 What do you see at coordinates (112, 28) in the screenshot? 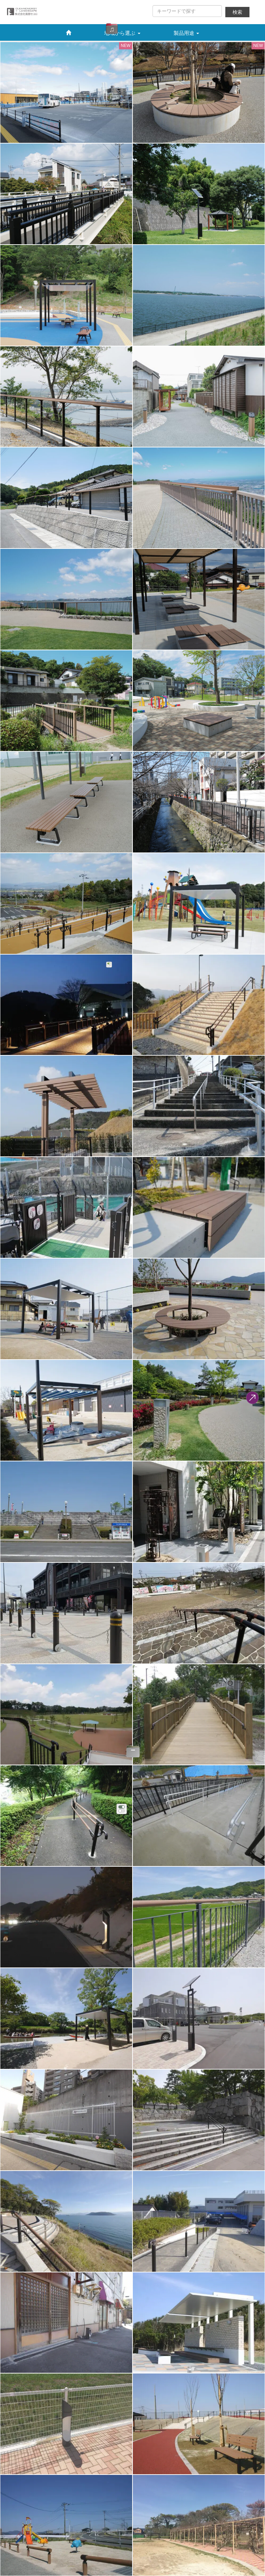
I see `open your music folder` at bounding box center [112, 28].